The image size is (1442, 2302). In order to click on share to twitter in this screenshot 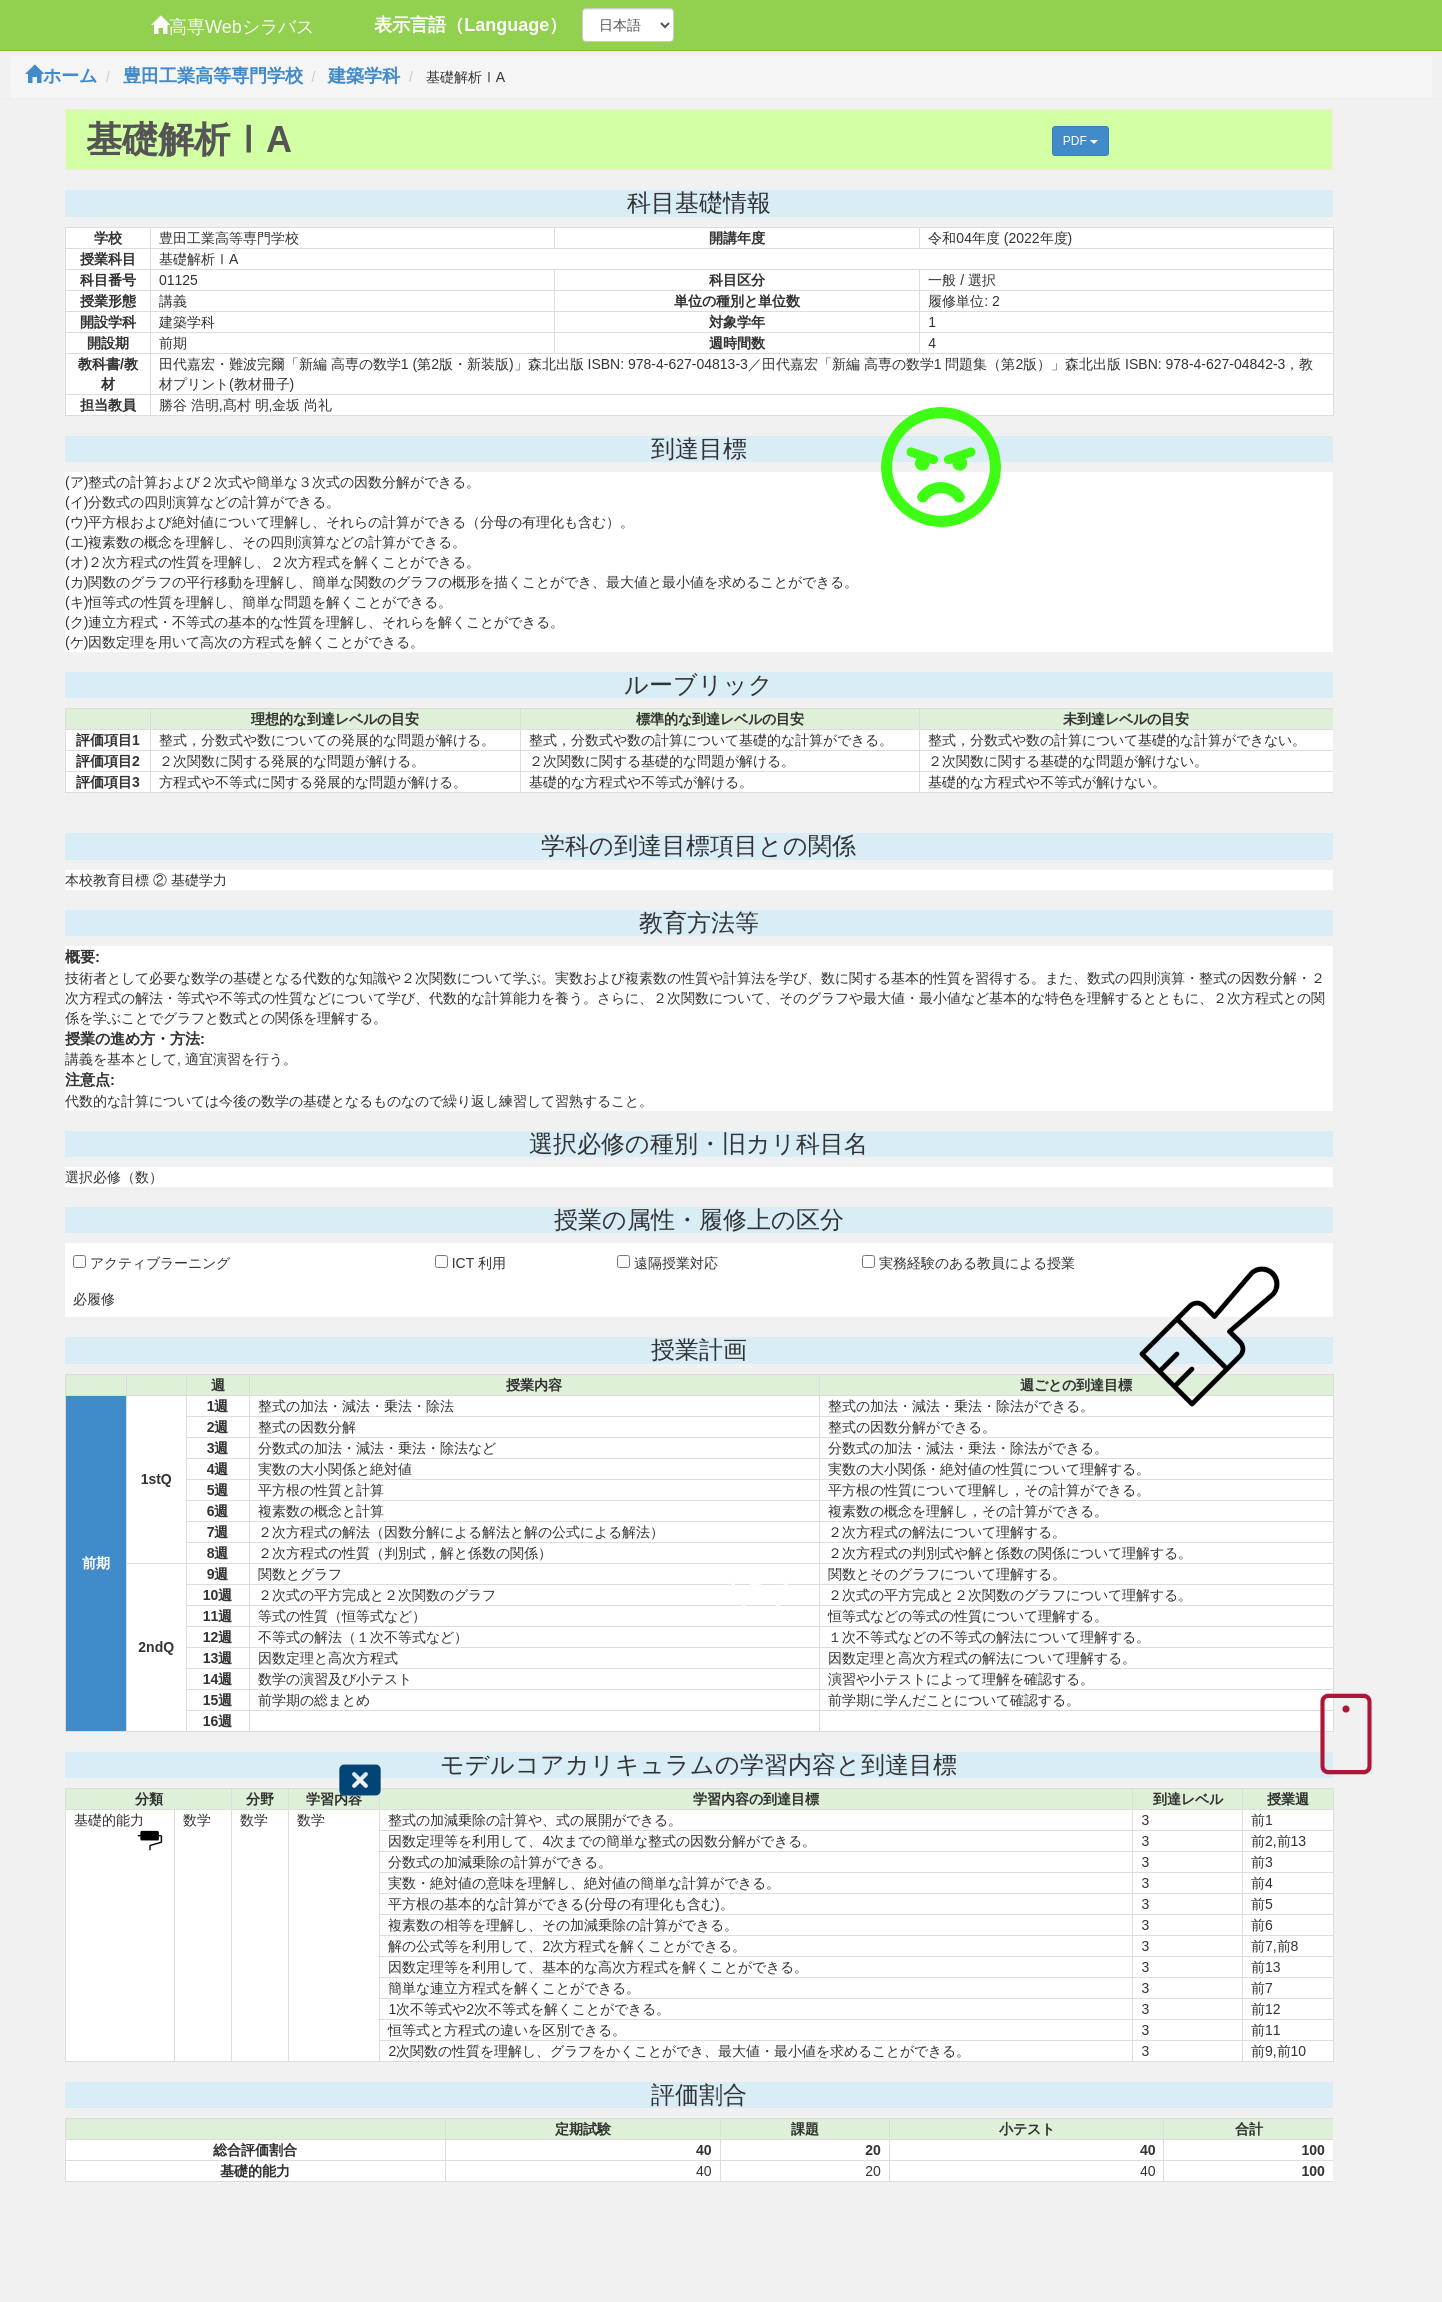, I will do `click(759, 1593)`.